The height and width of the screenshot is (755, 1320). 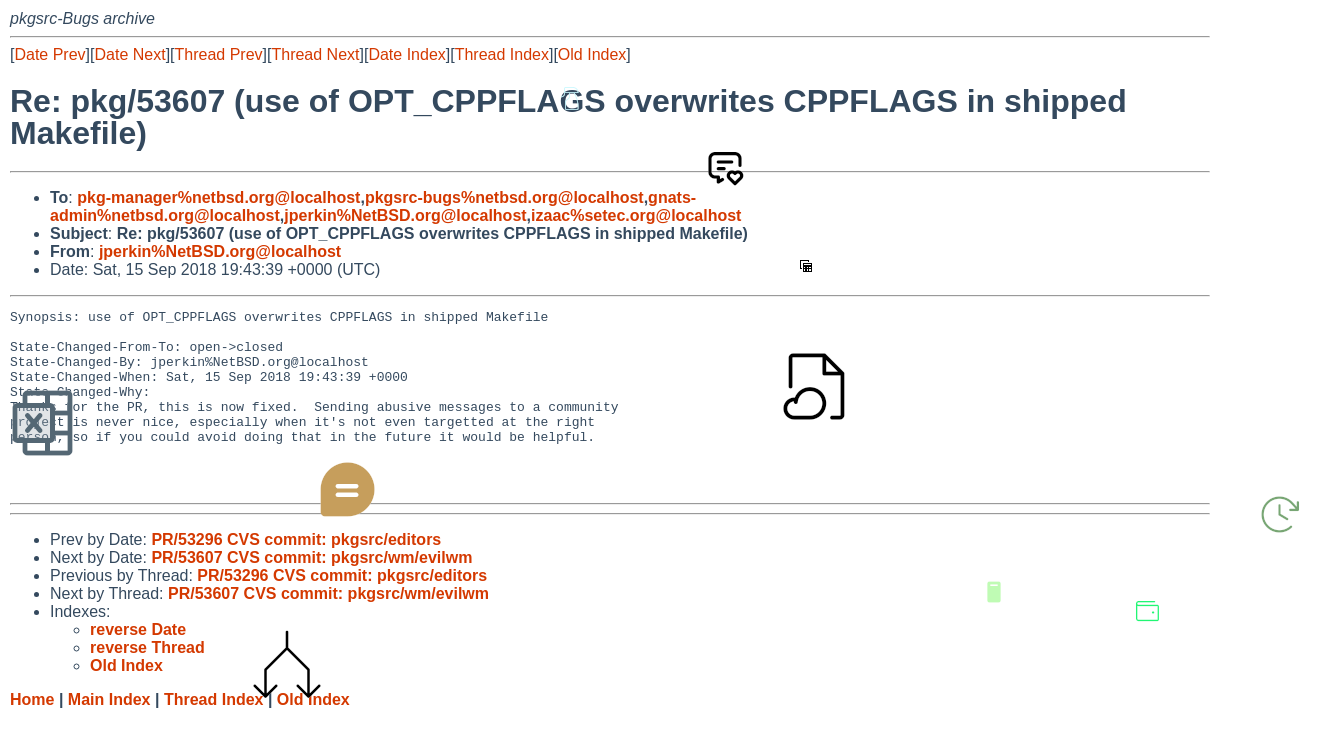 I want to click on view liked or favorited messages, so click(x=725, y=167).